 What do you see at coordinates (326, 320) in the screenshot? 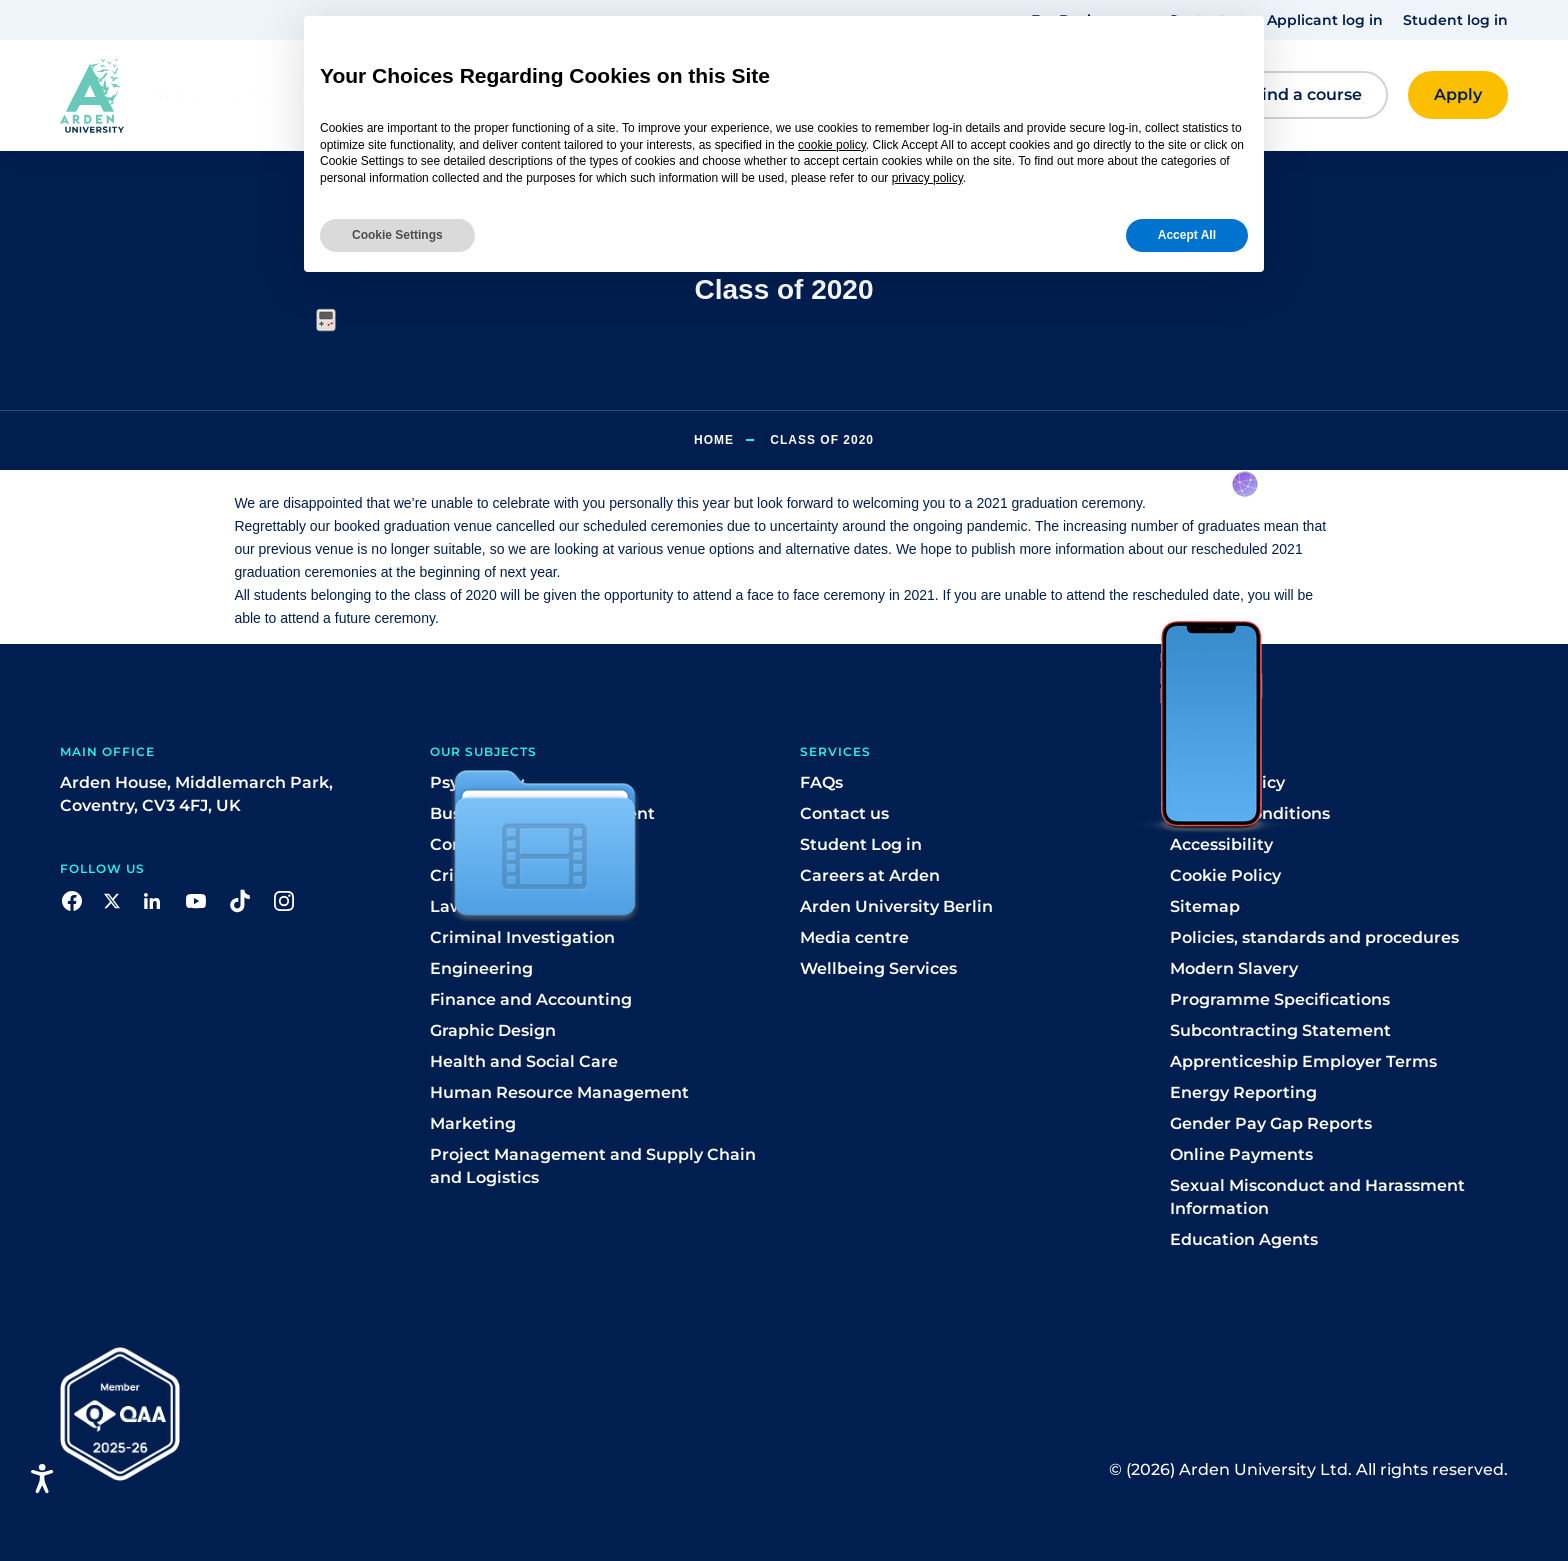
I see `open the game center or gaming app` at bounding box center [326, 320].